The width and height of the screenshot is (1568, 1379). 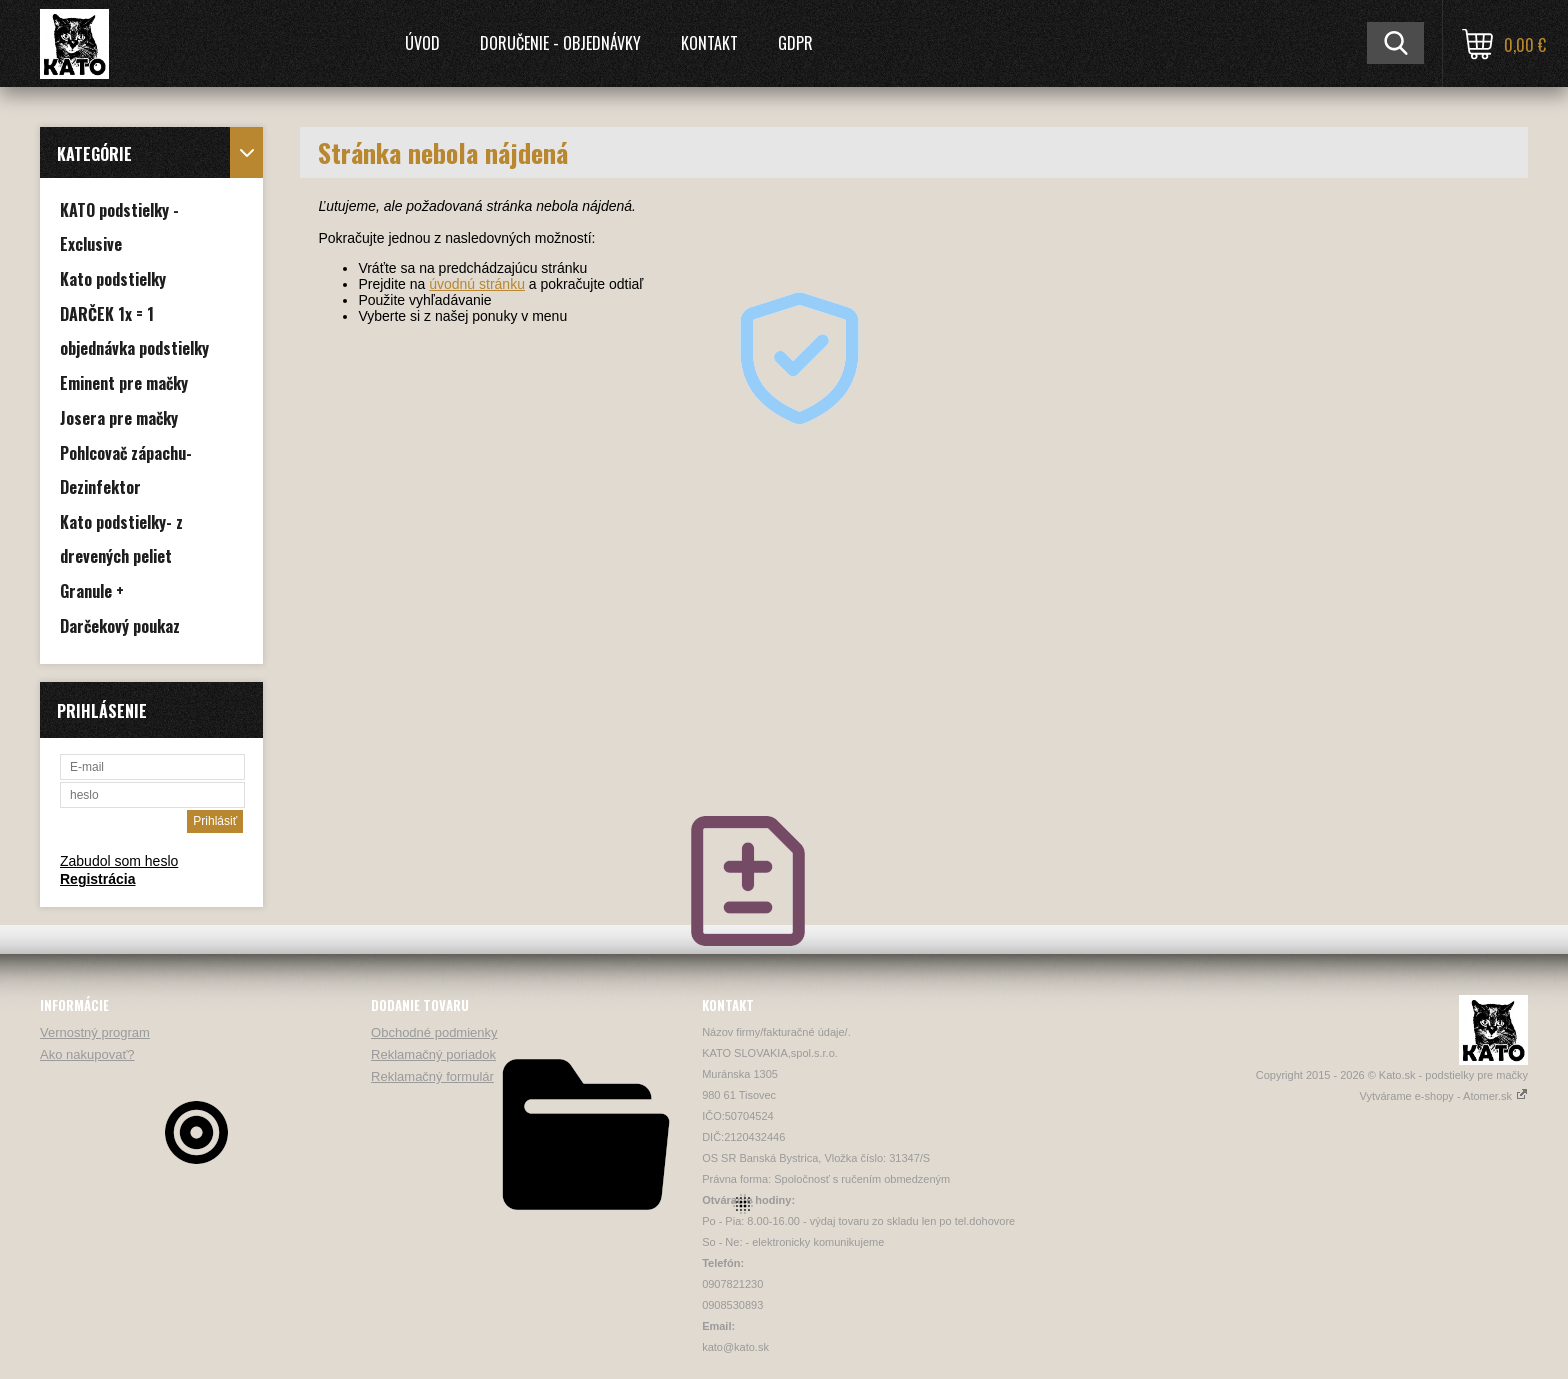 I want to click on view file differences or changes, so click(x=748, y=881).